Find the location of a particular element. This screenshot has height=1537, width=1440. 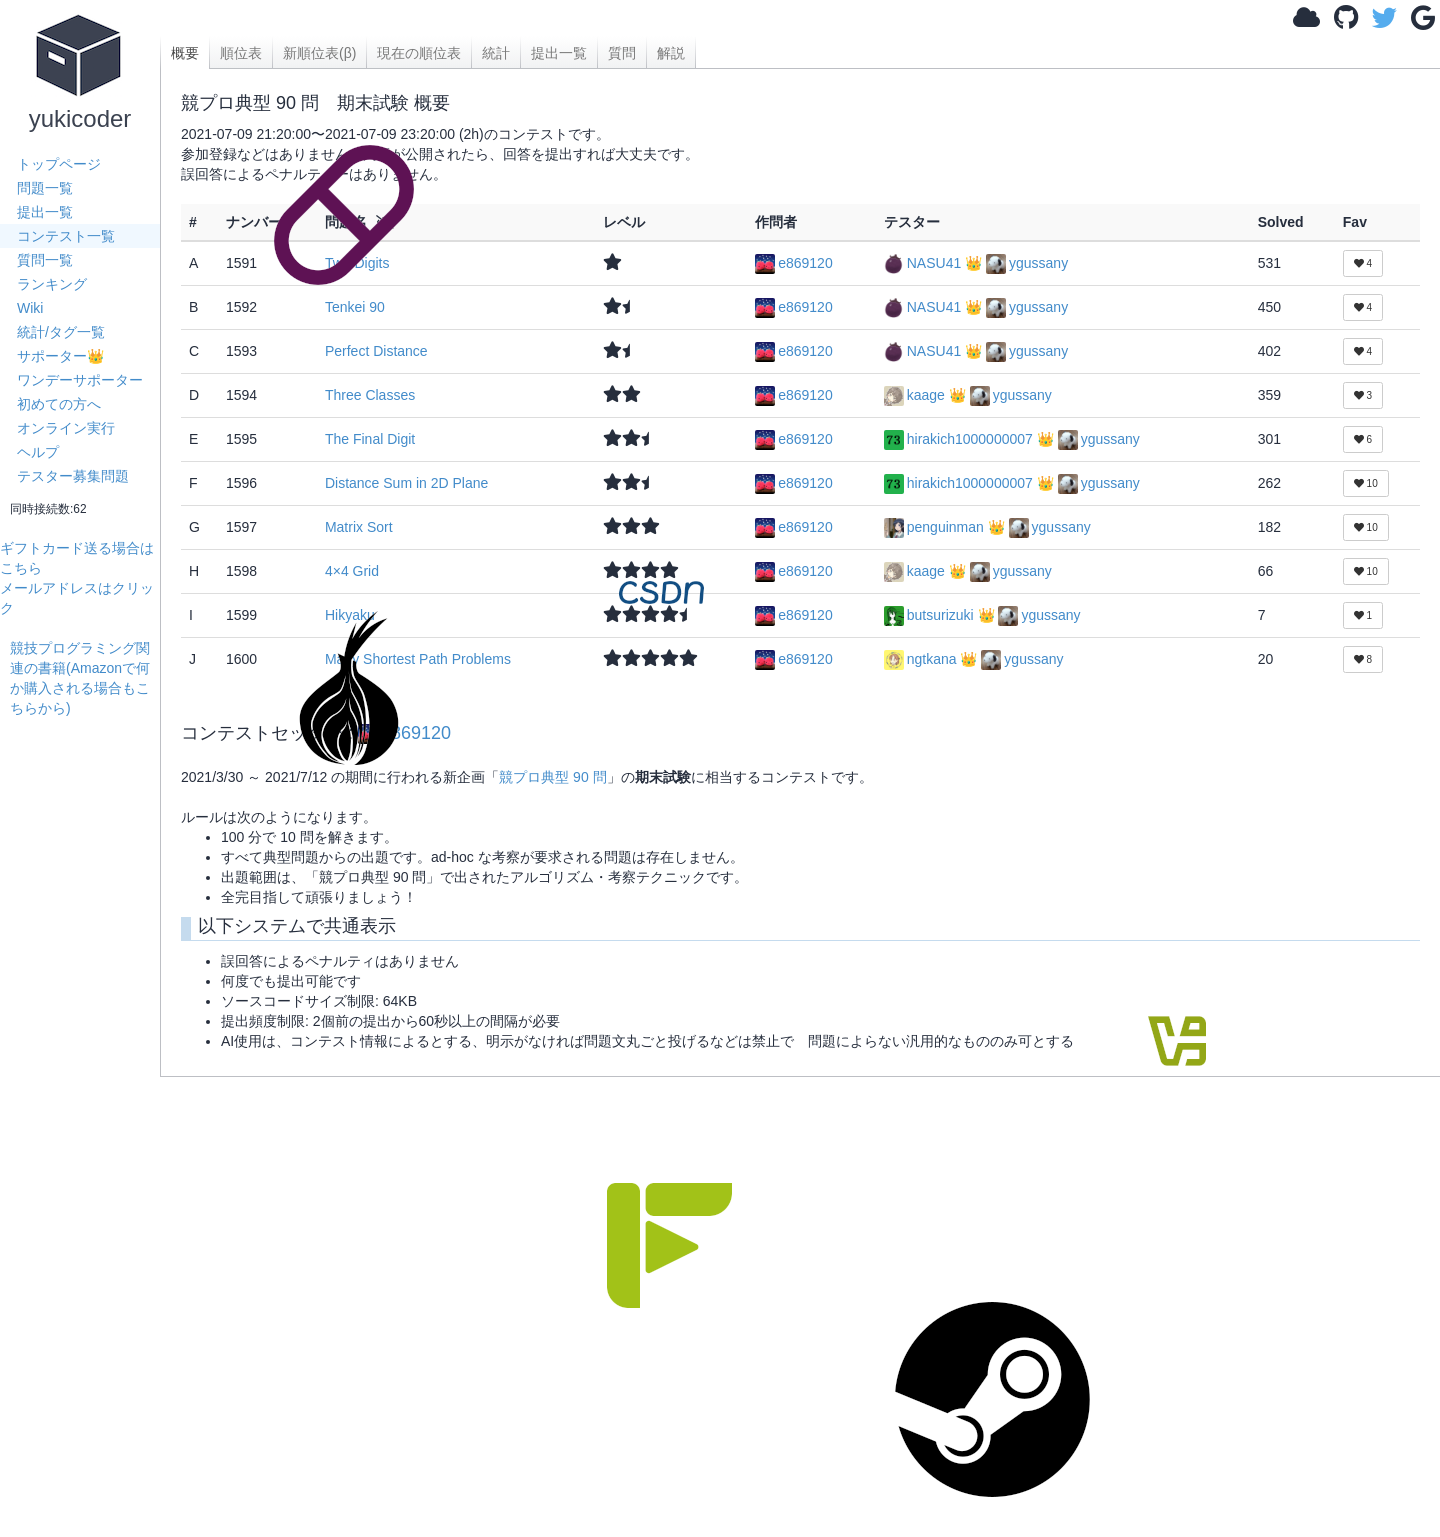

open FreeTube app is located at coordinates (669, 1245).